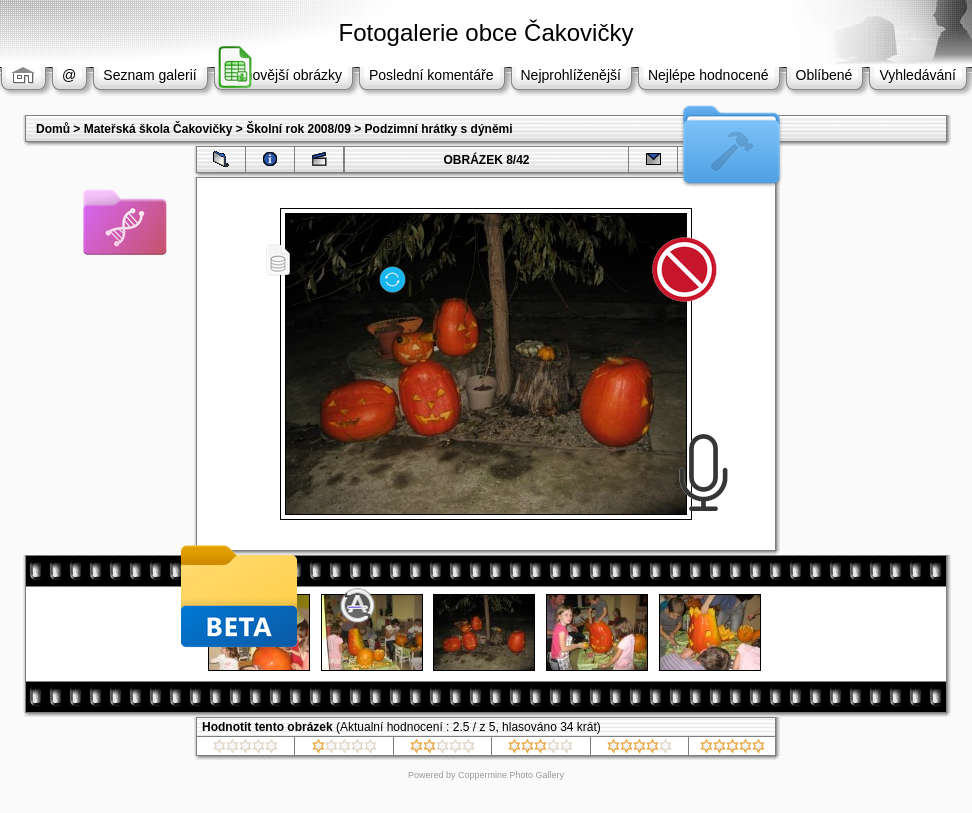 Image resolution: width=972 pixels, height=813 pixels. I want to click on indicates content is currently syncing, so click(392, 279).